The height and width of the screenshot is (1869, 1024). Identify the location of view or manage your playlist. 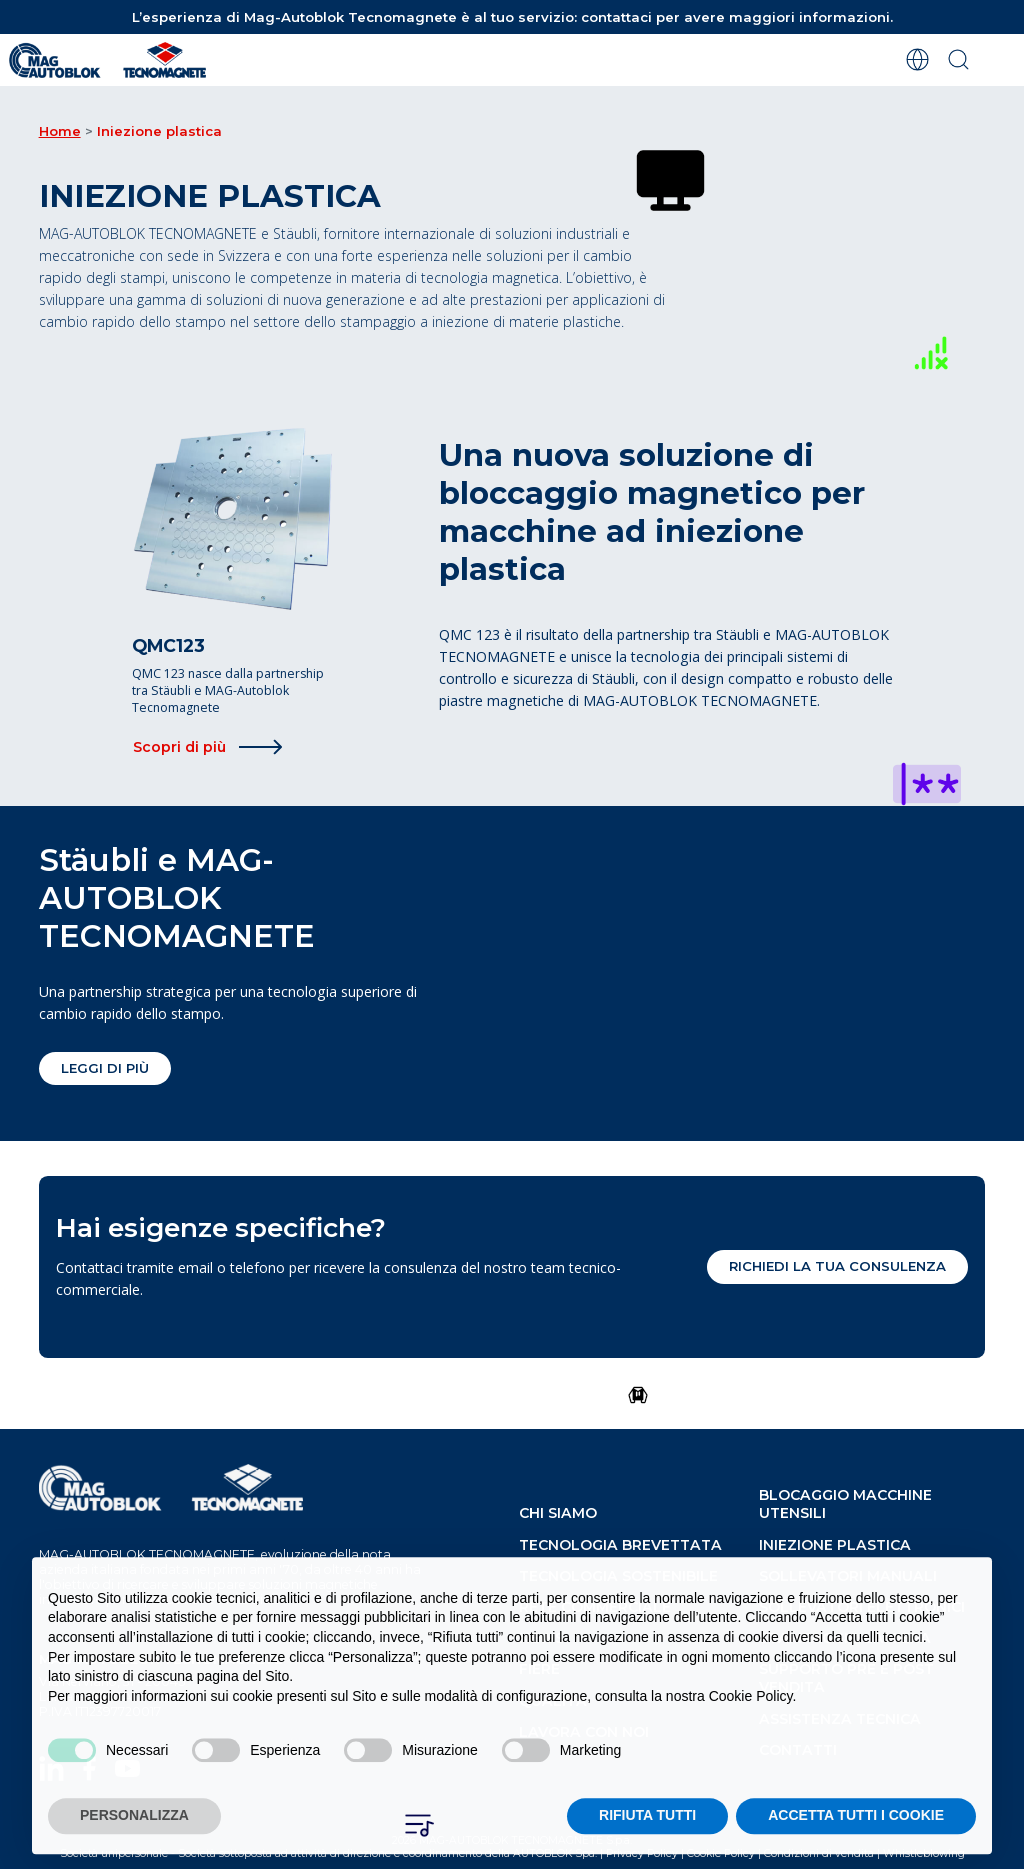
(418, 1824).